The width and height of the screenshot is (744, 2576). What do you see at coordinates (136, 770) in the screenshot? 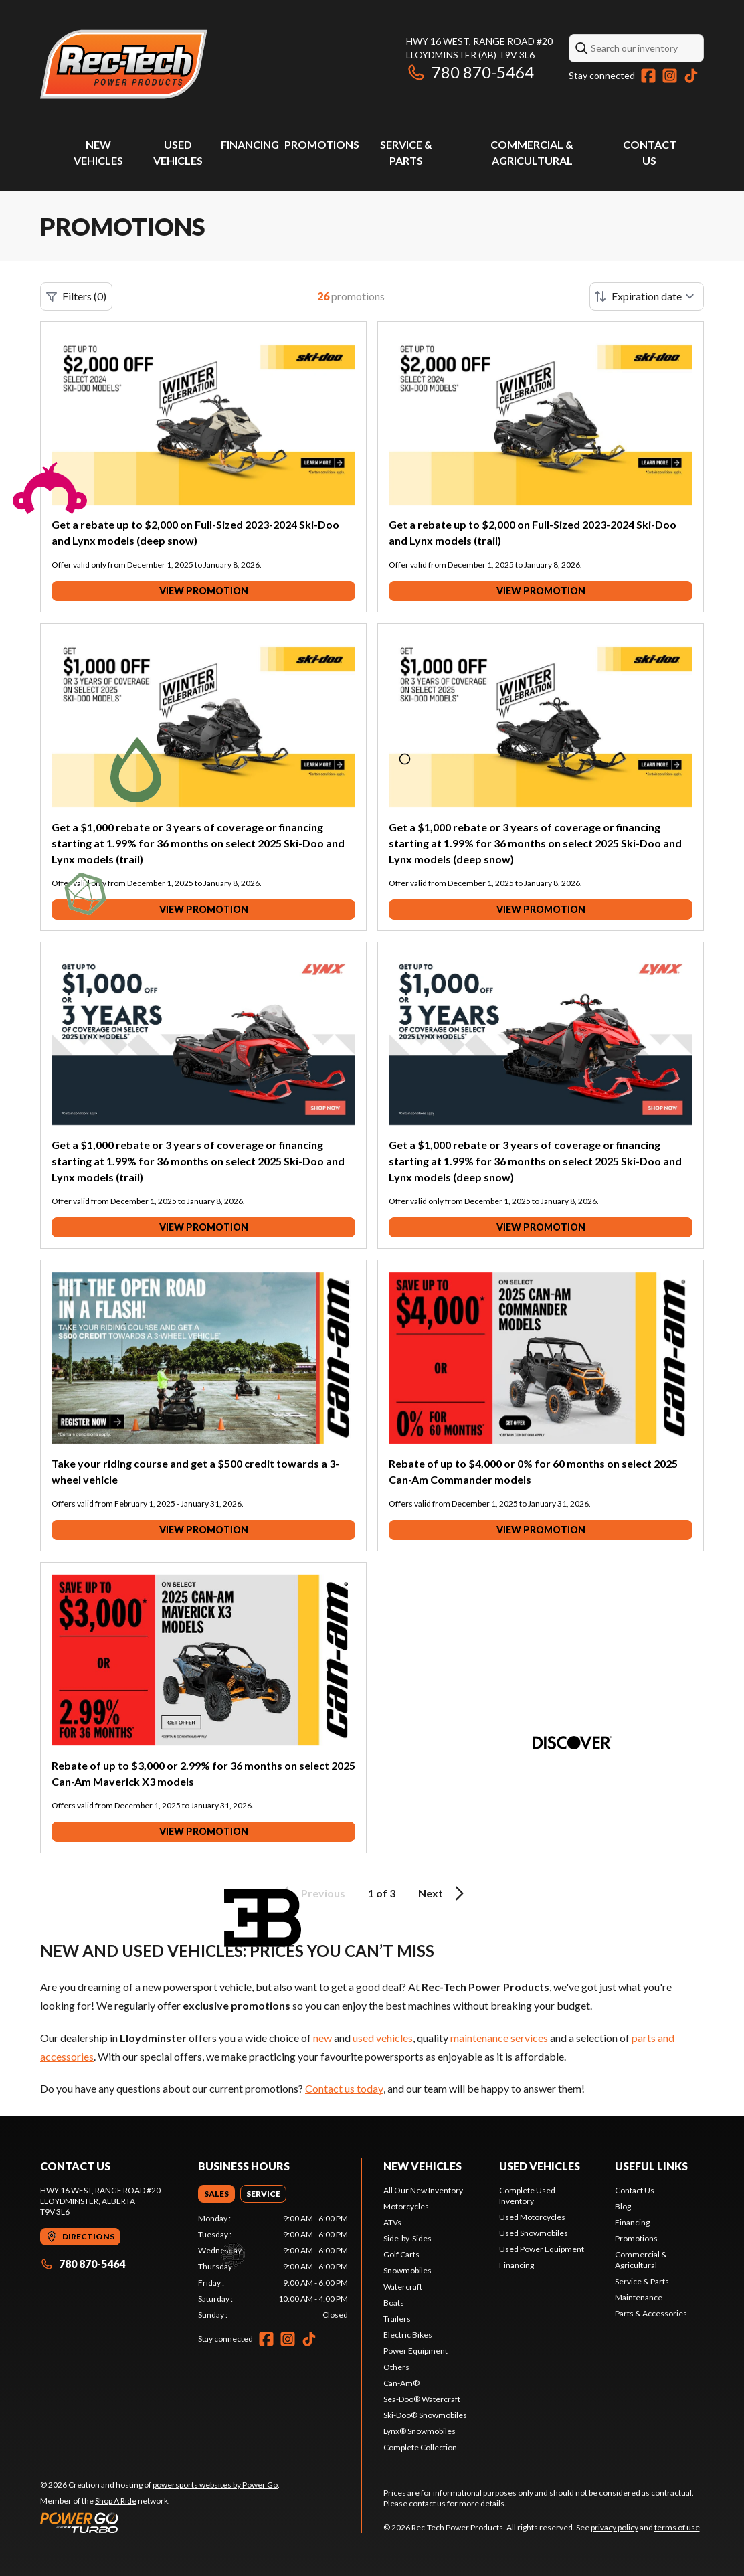
I see `hono web framework logo` at bounding box center [136, 770].